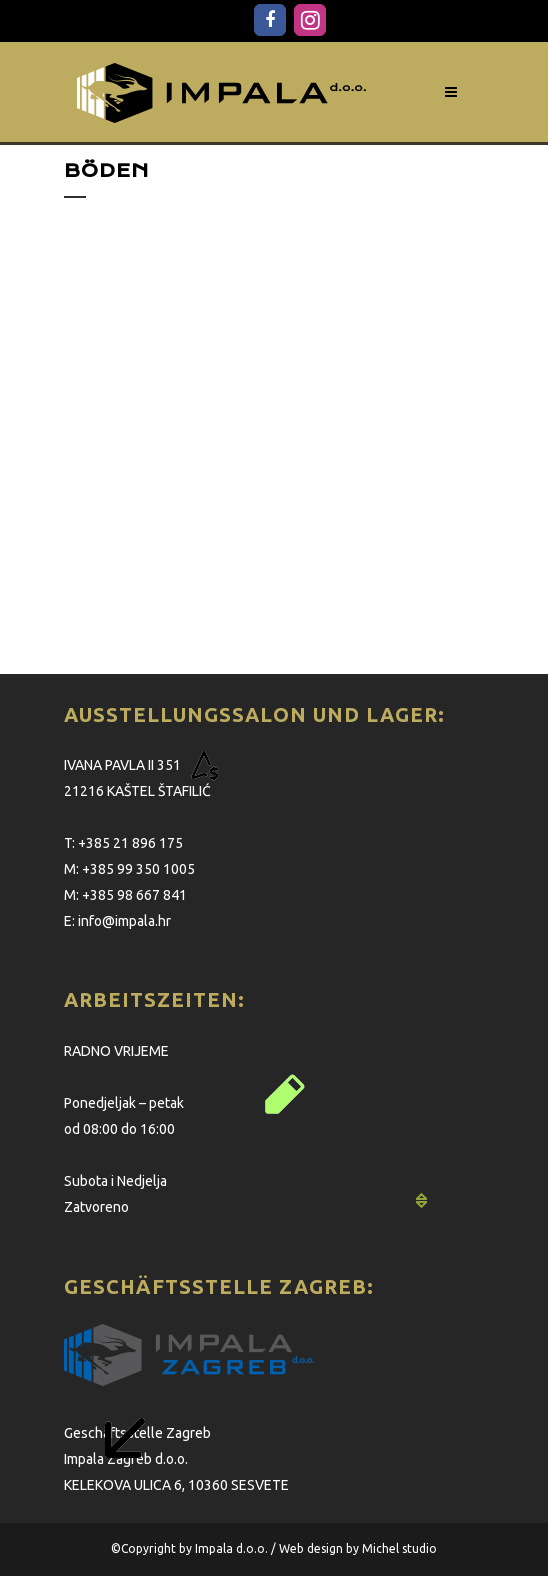 This screenshot has width=548, height=1576. I want to click on edit content or text, so click(284, 1095).